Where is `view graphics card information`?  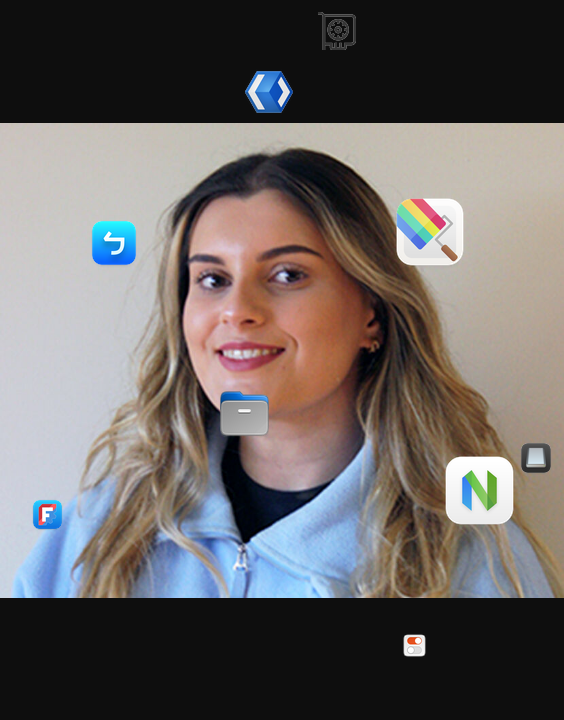 view graphics card information is located at coordinates (337, 31).